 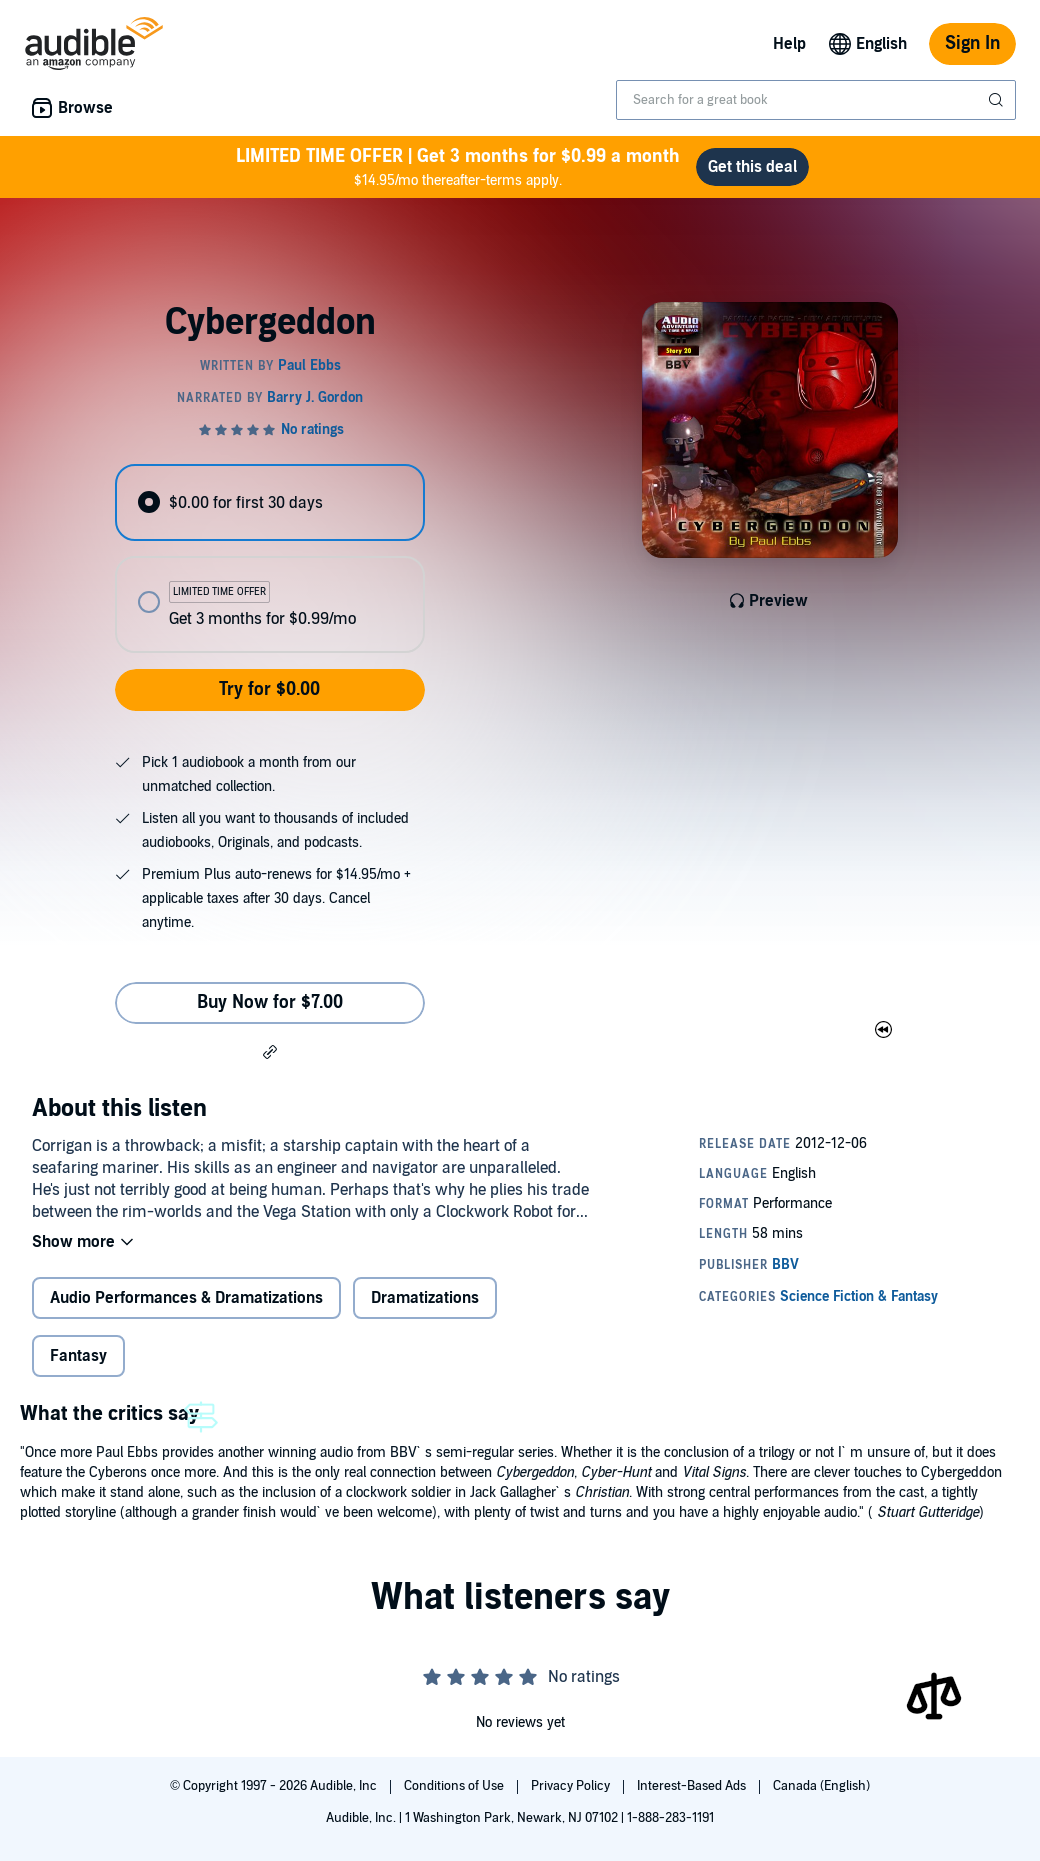 What do you see at coordinates (934, 1696) in the screenshot?
I see `access legal terms or policies` at bounding box center [934, 1696].